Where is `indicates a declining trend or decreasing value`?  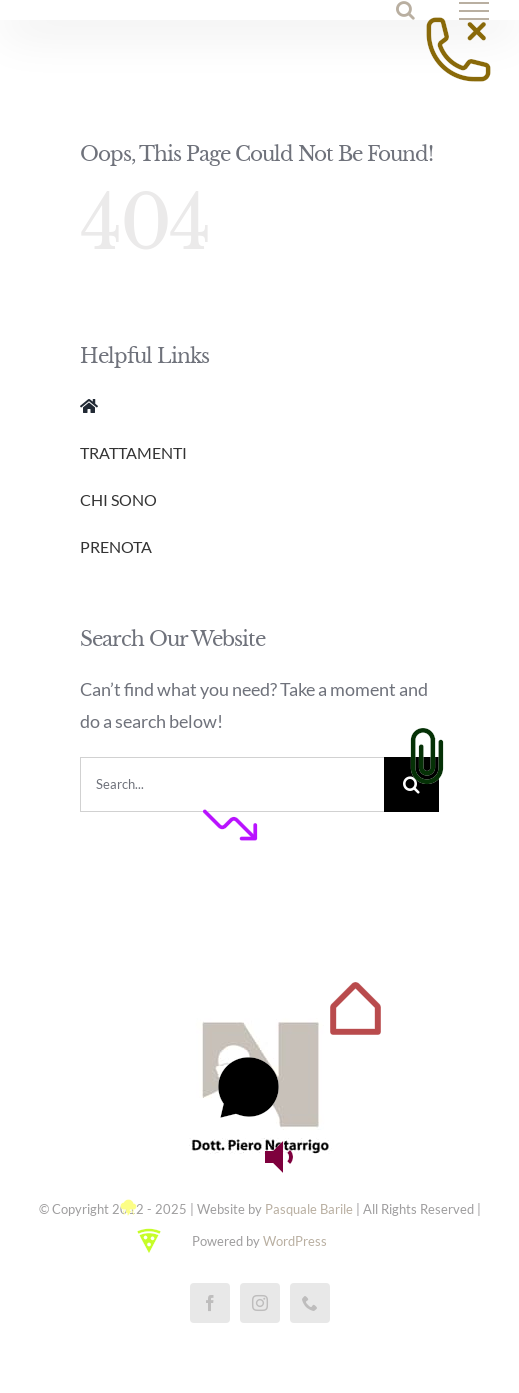 indicates a declining trend or decreasing value is located at coordinates (230, 825).